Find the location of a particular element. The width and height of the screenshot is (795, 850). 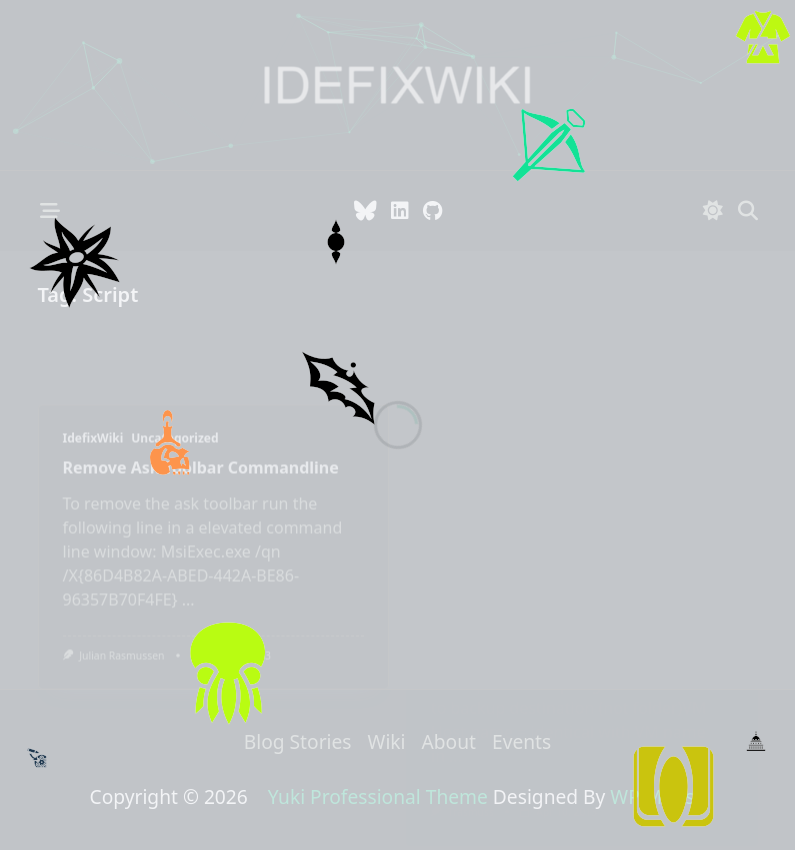

select squid or cephalopod character is located at coordinates (228, 675).